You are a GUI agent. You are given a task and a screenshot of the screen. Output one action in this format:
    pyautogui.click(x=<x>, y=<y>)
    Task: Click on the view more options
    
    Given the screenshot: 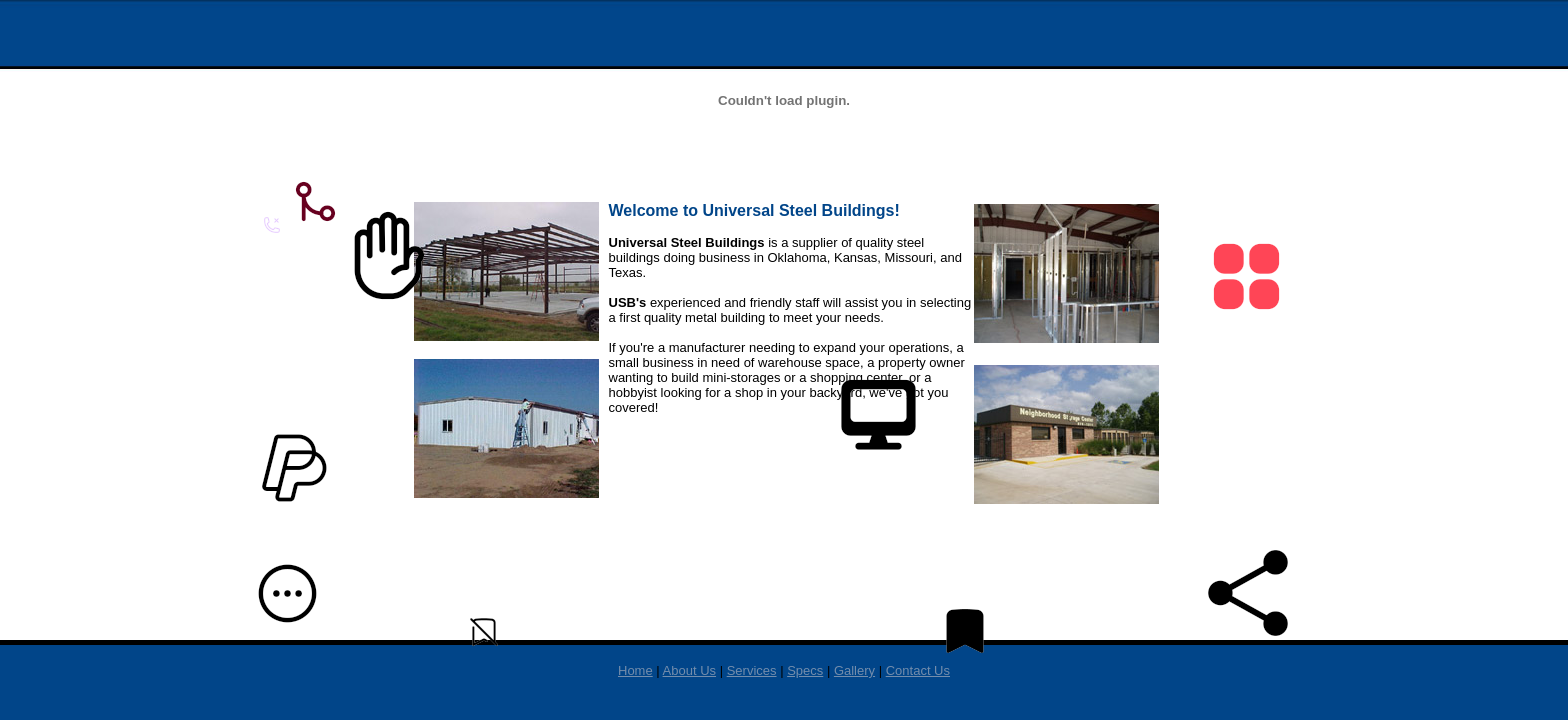 What is the action you would take?
    pyautogui.click(x=287, y=593)
    